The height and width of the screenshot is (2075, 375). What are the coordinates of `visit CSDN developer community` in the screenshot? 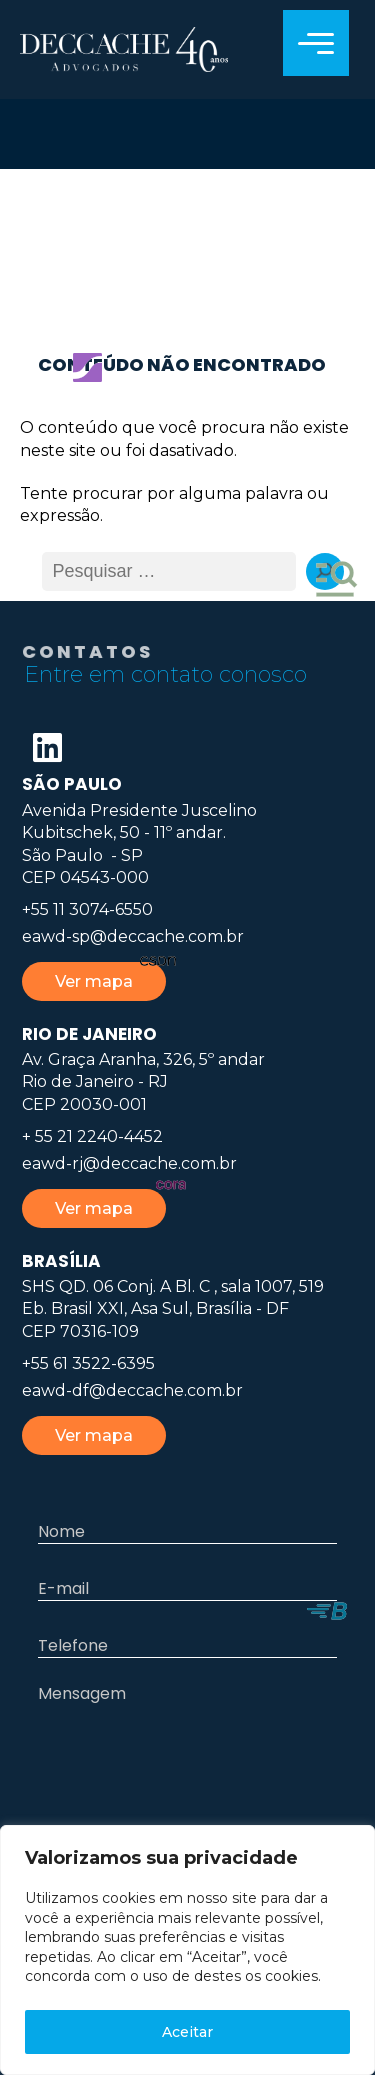 It's located at (158, 961).